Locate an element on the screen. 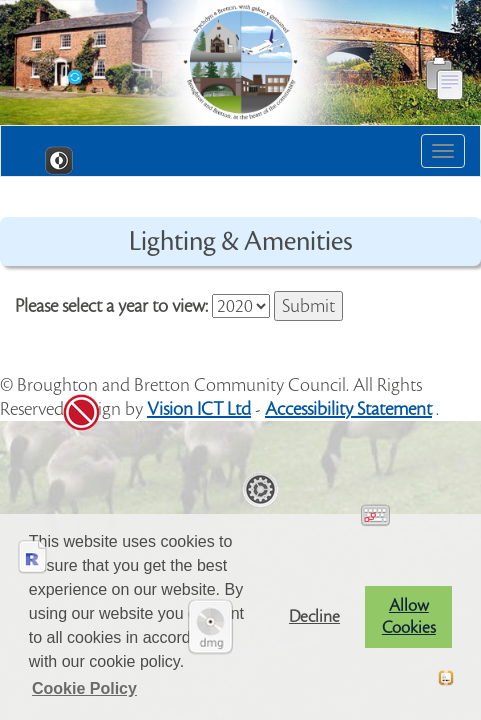  open or mount a macOS disk image file is located at coordinates (210, 626).